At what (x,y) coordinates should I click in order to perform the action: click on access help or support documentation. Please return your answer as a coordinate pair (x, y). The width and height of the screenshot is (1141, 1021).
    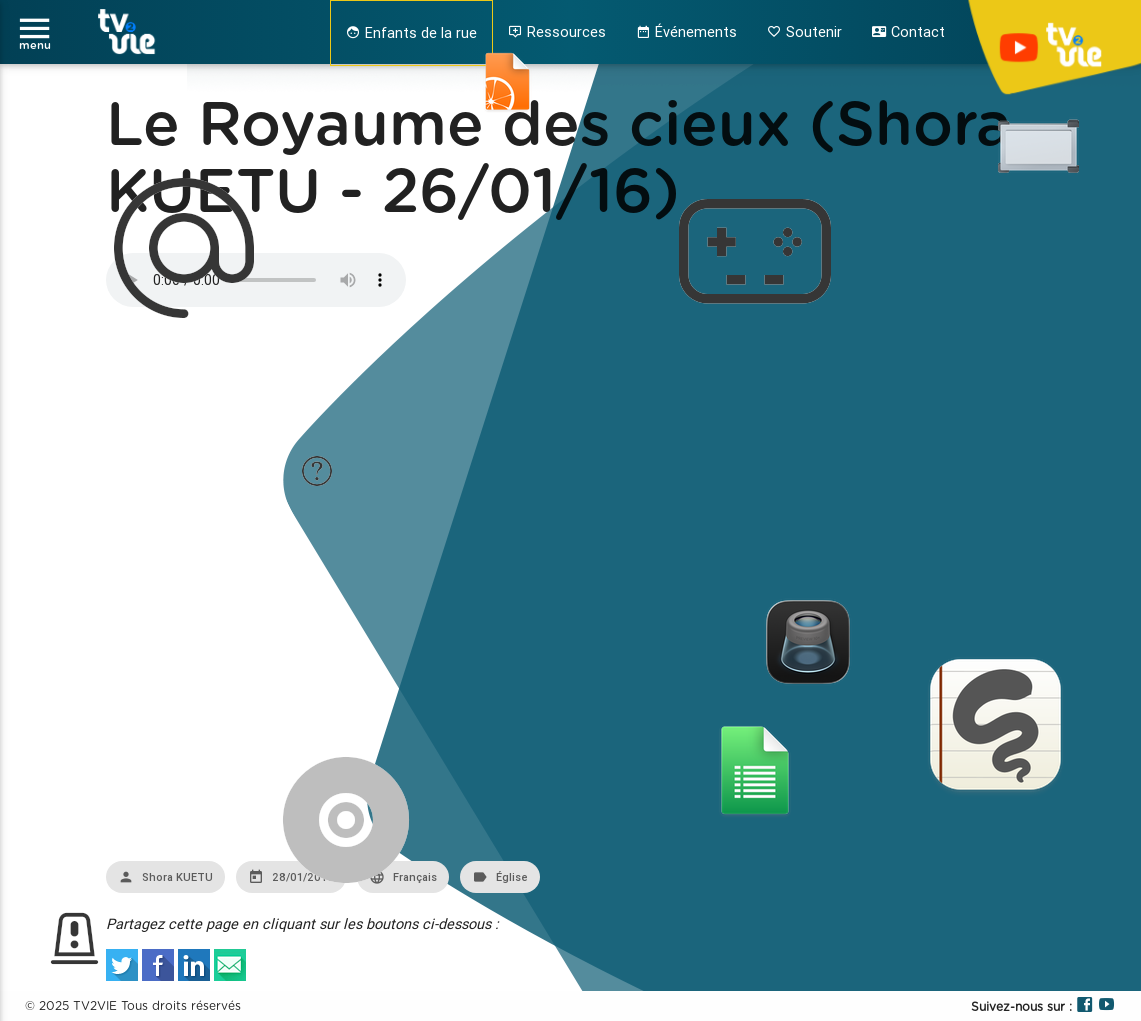
    Looking at the image, I should click on (317, 471).